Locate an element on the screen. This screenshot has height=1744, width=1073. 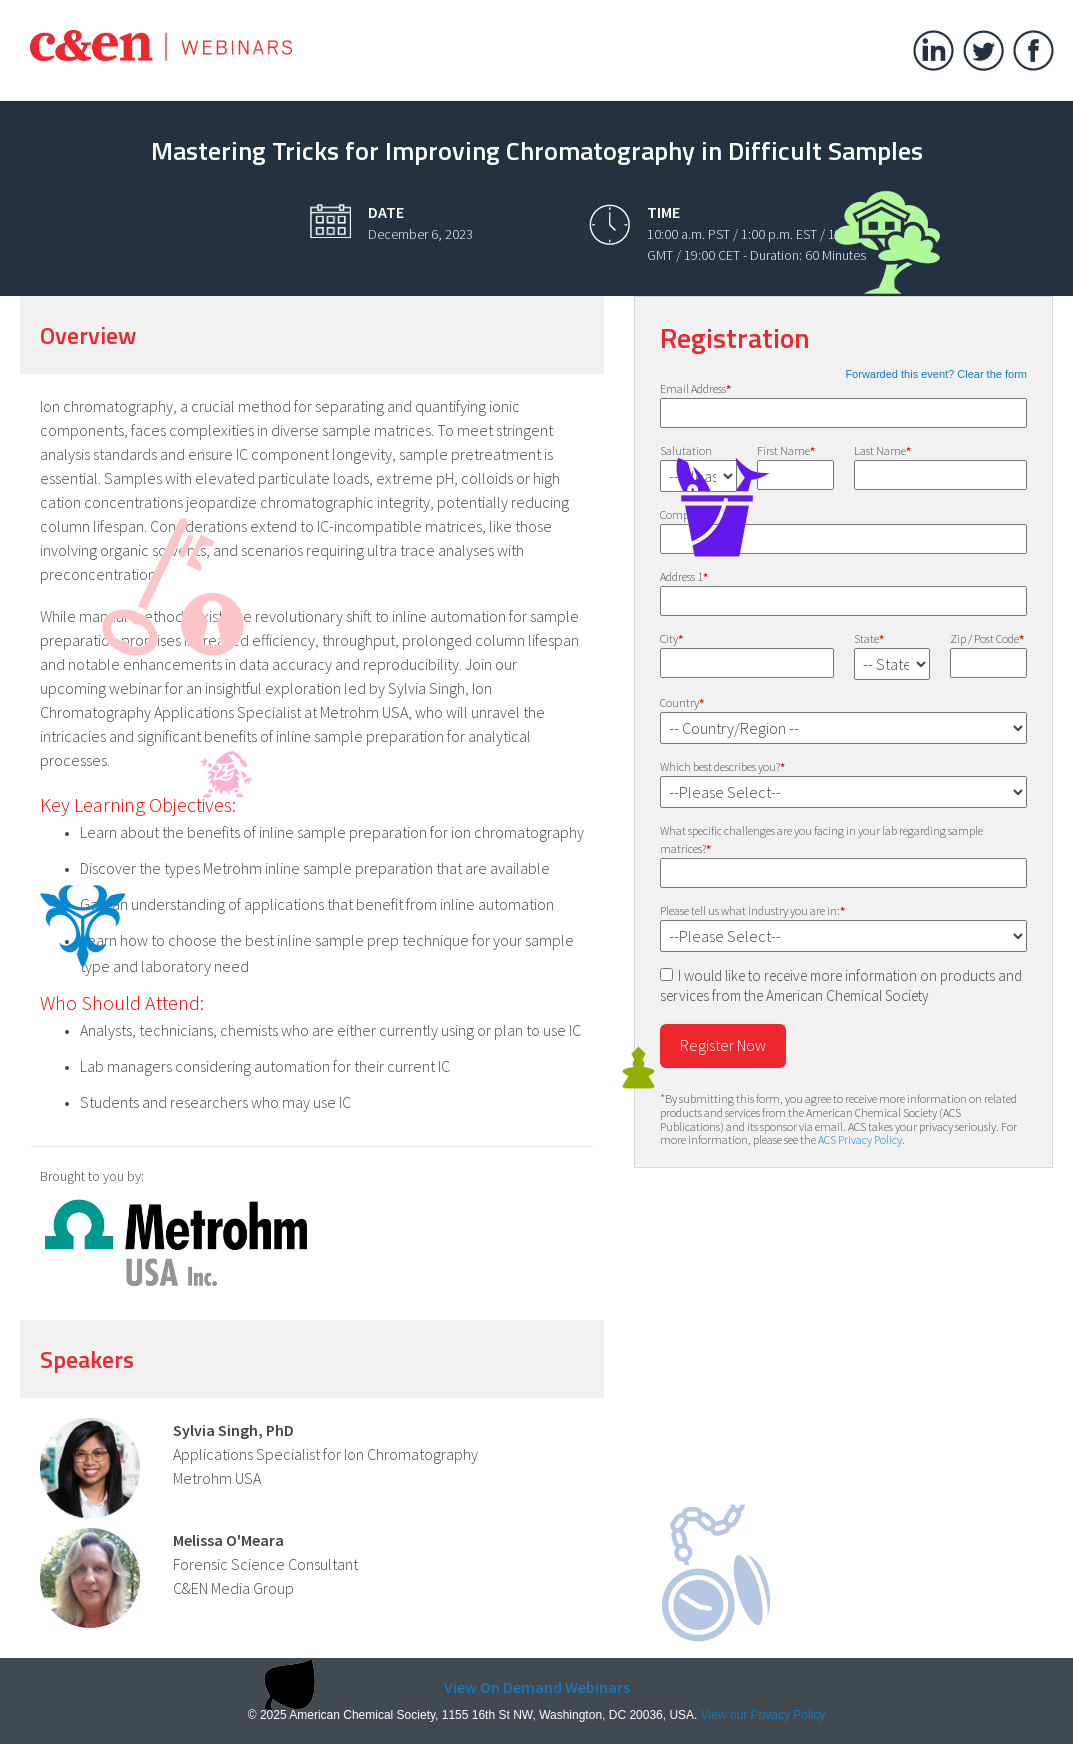
view your fishing inventory or catch is located at coordinates (717, 507).